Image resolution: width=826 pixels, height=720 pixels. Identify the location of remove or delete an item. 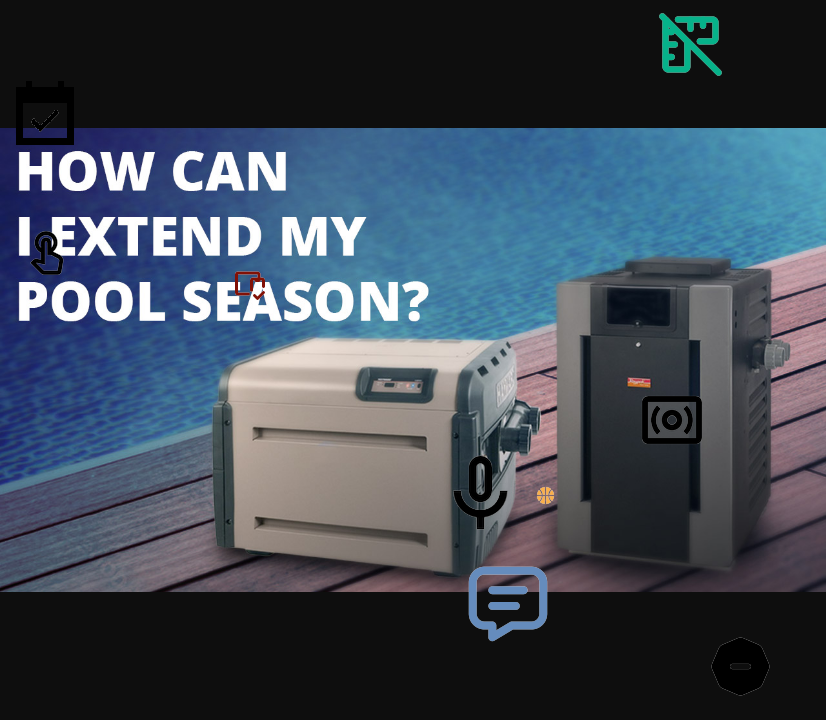
(740, 666).